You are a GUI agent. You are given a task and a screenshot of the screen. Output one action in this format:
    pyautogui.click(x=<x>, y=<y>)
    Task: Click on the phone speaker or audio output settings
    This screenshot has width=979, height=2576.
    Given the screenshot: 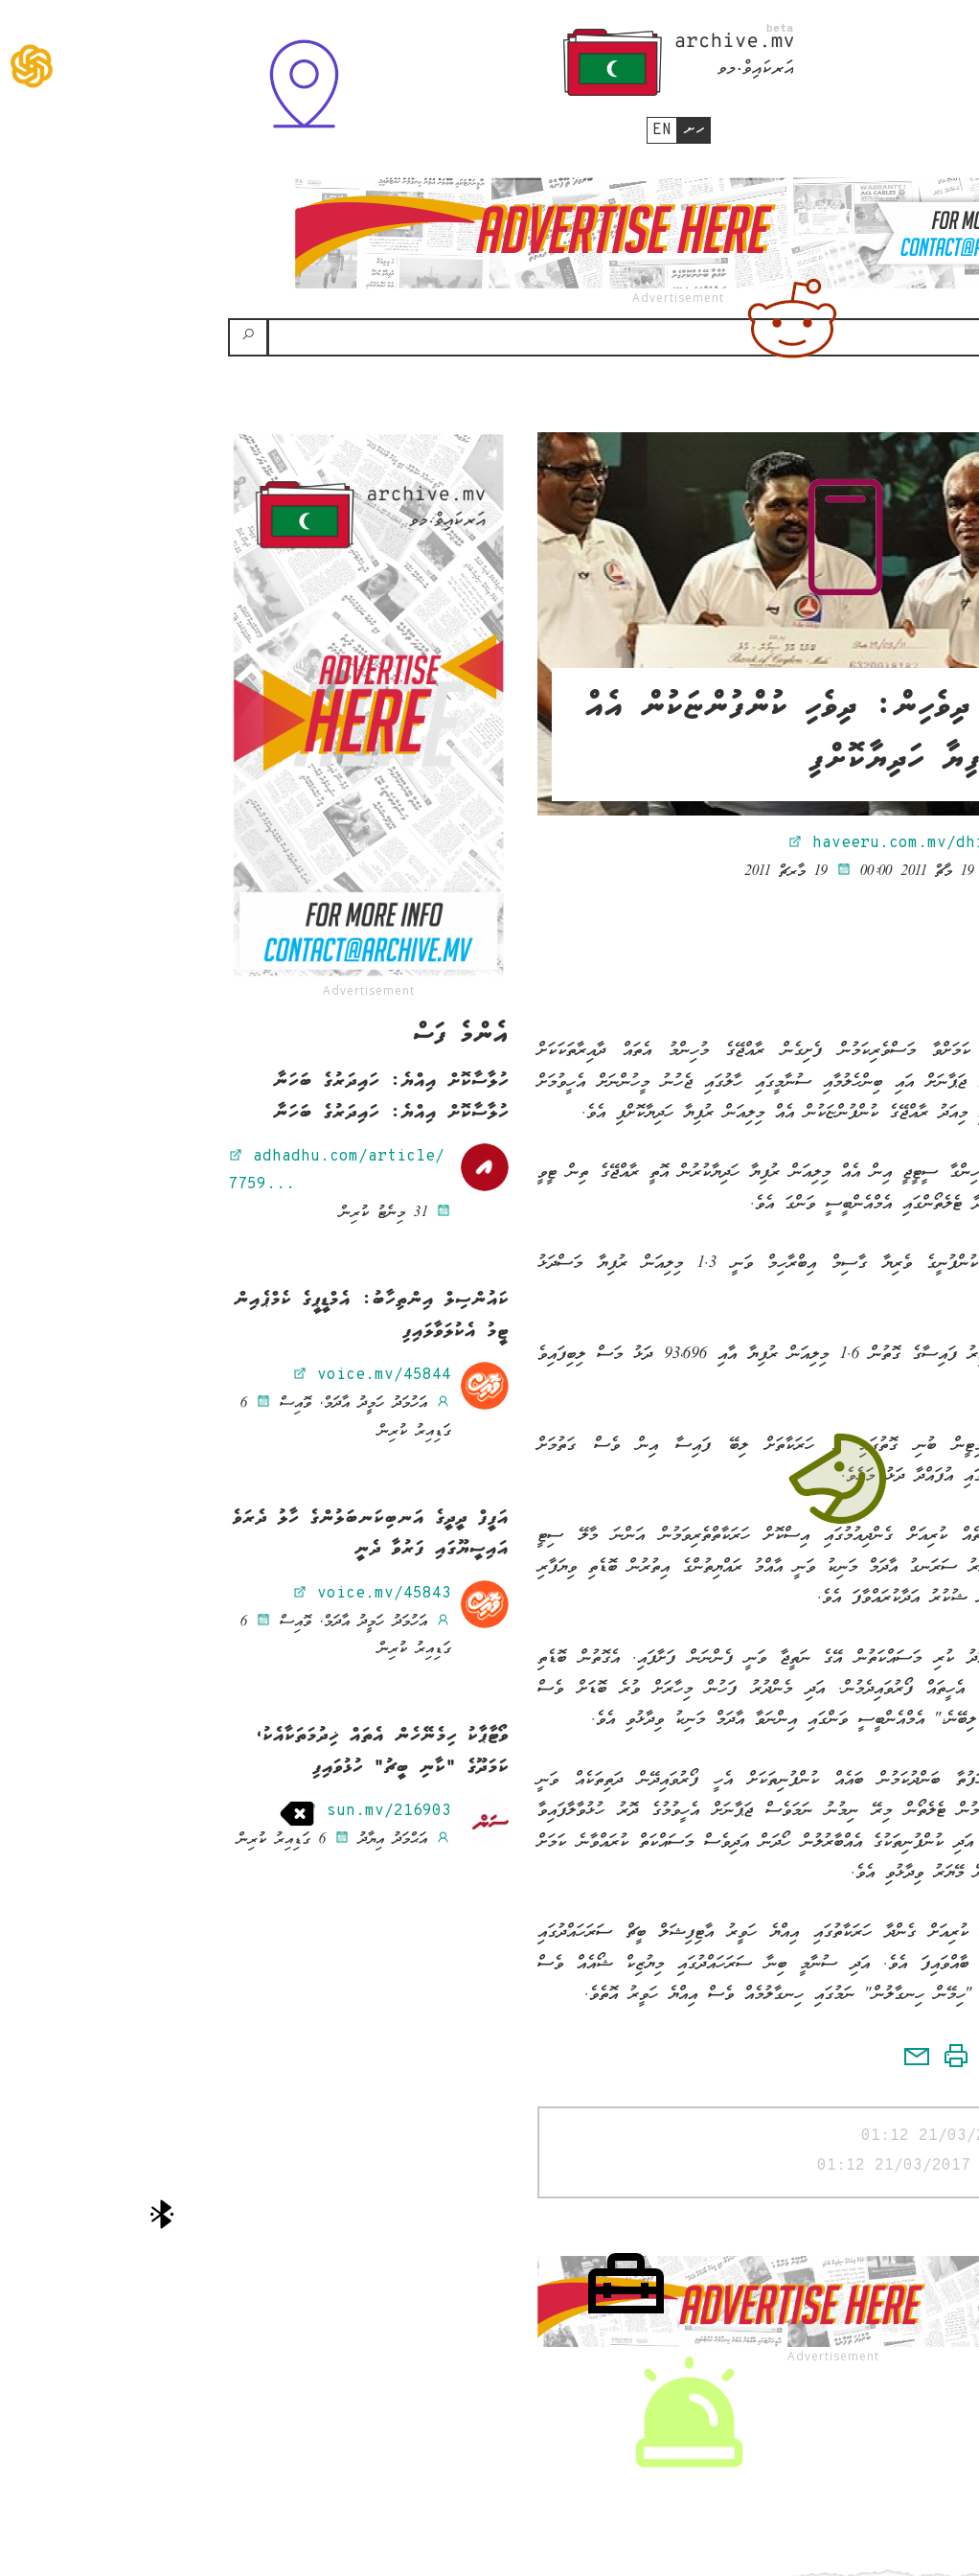 What is the action you would take?
    pyautogui.click(x=845, y=537)
    